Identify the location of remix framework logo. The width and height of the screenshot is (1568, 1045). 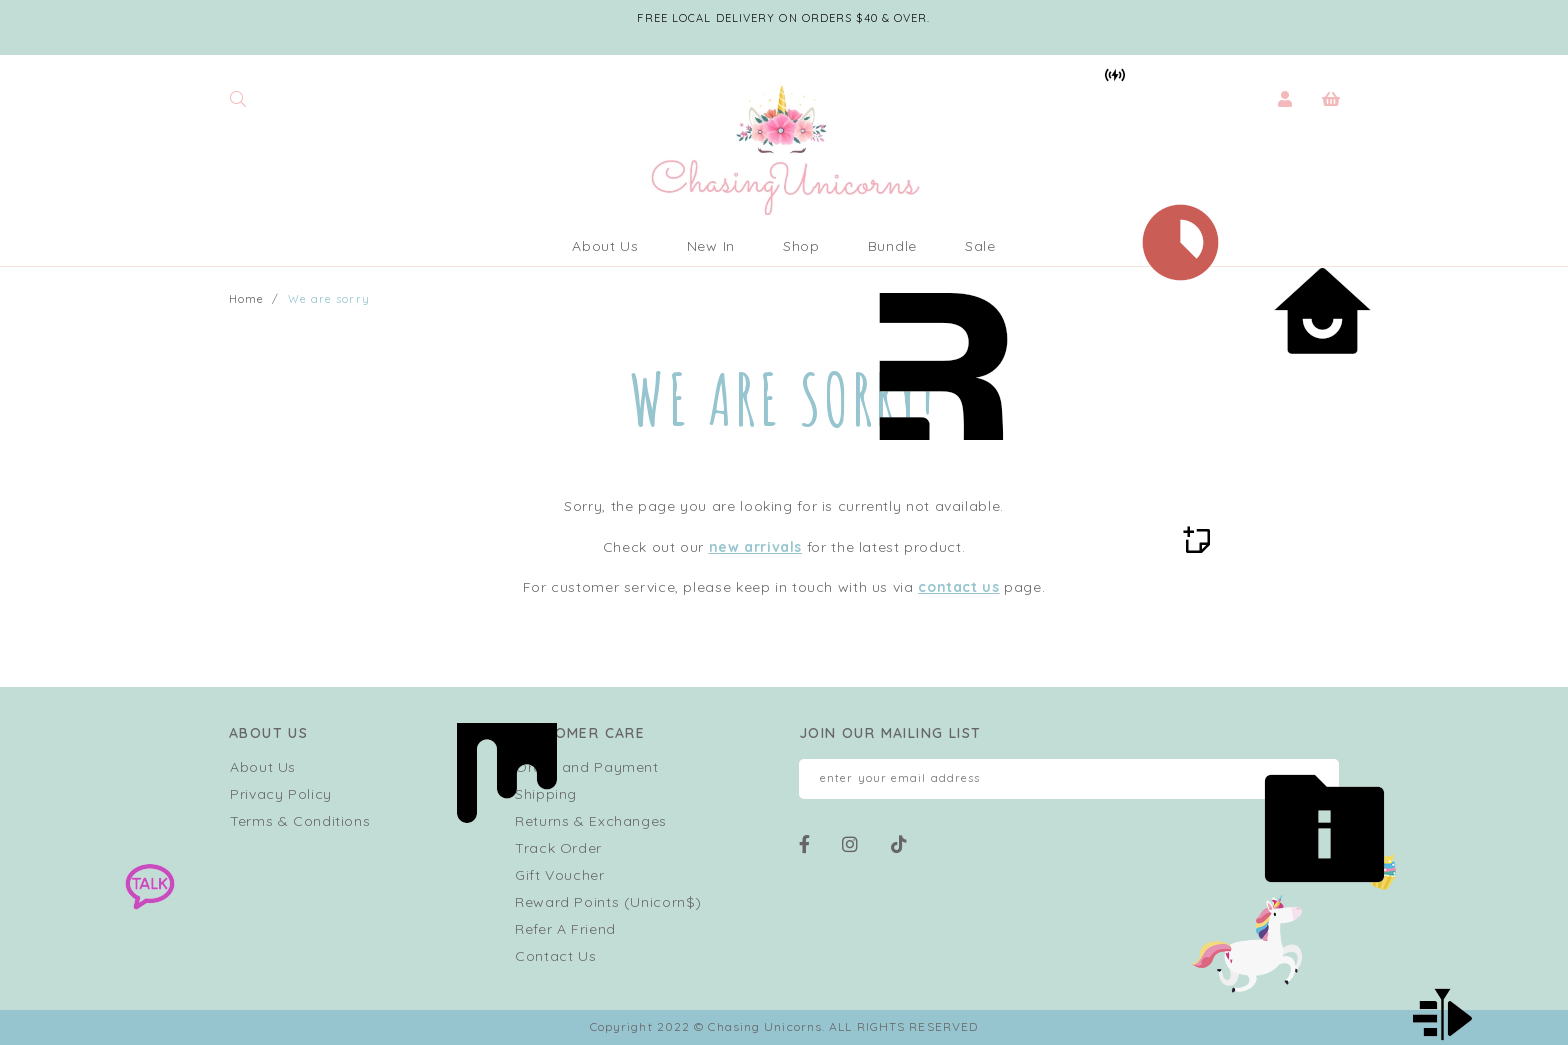
(943, 366).